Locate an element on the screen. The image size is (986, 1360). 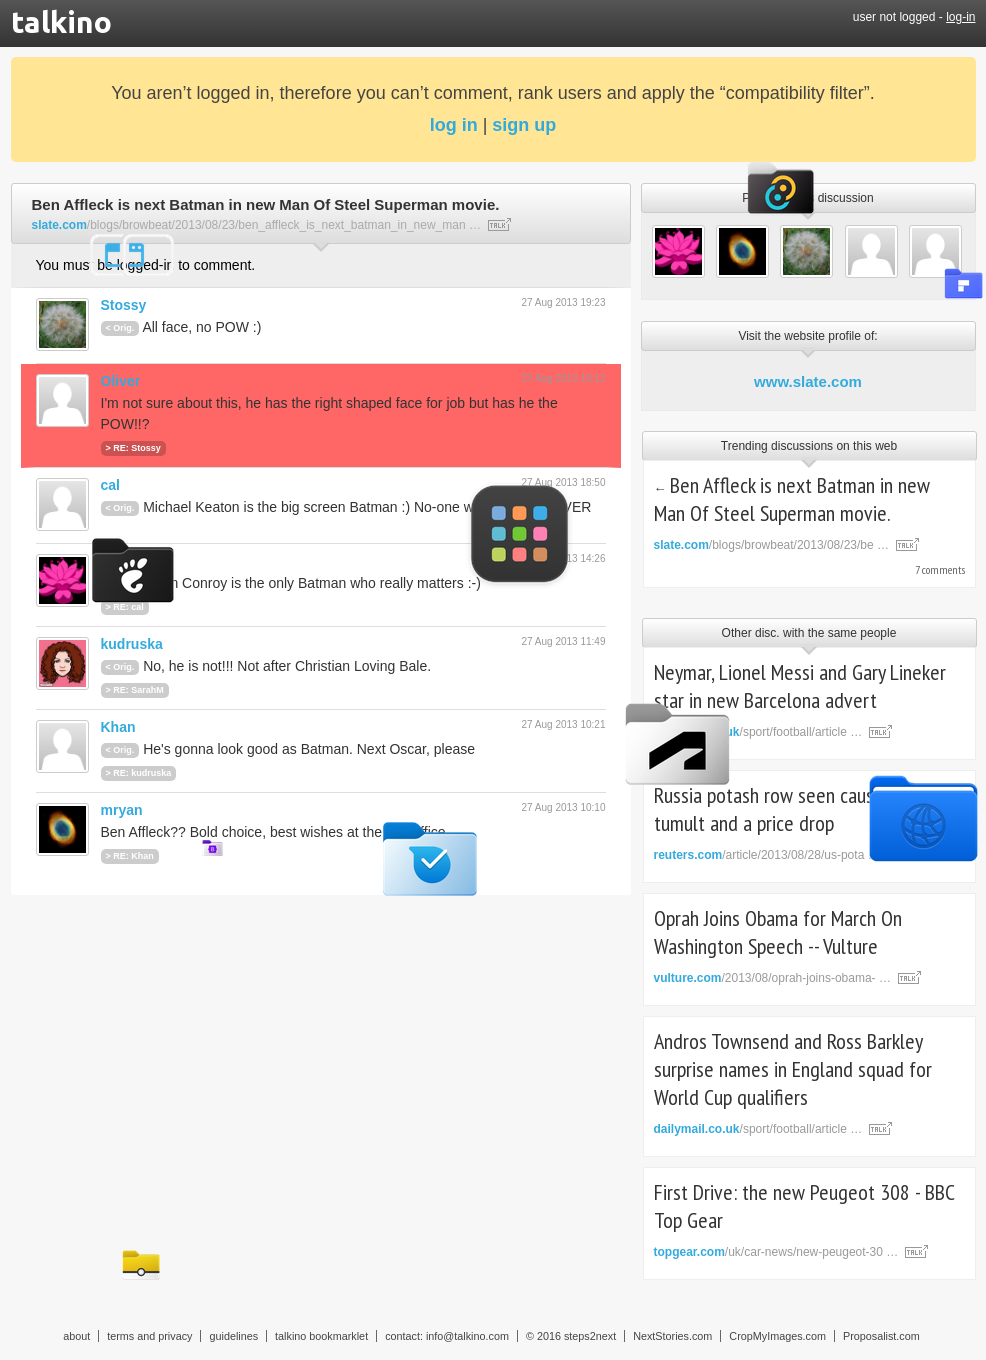
open microsoft kaizala files folder is located at coordinates (429, 861).